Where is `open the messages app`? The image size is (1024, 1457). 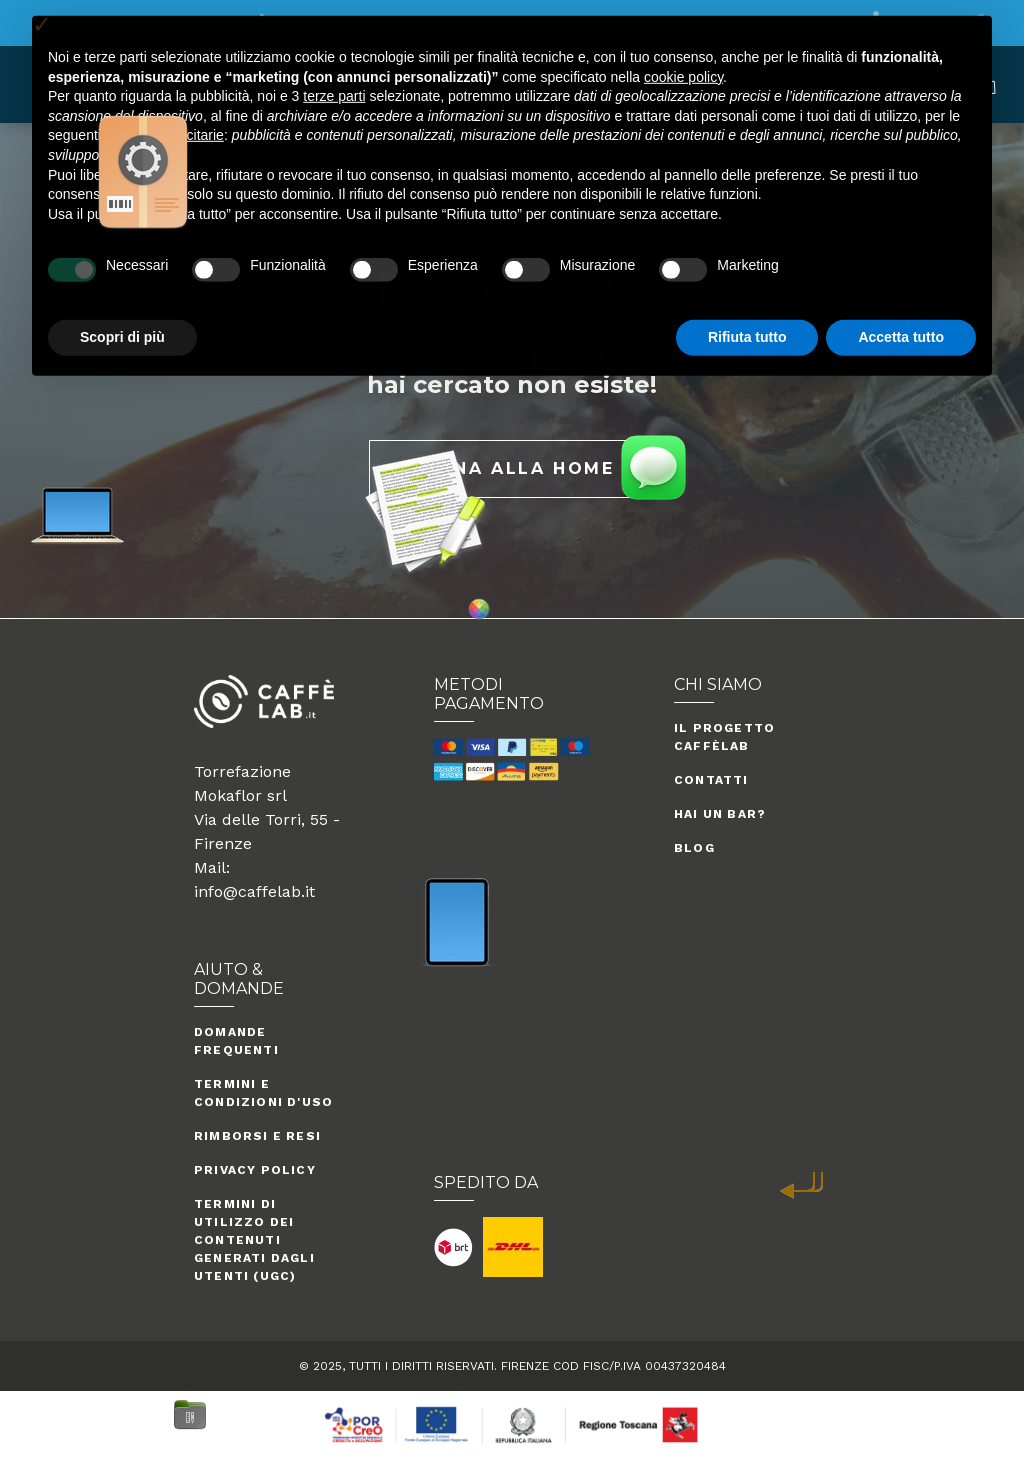 open the messages app is located at coordinates (653, 467).